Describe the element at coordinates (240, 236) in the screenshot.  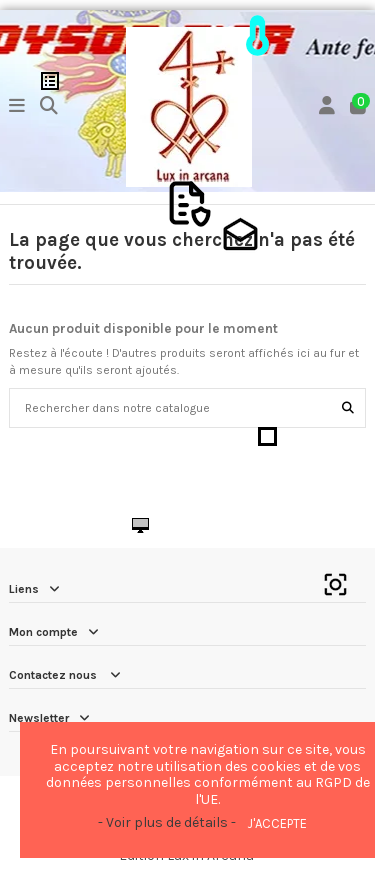
I see `view draft messages` at that location.